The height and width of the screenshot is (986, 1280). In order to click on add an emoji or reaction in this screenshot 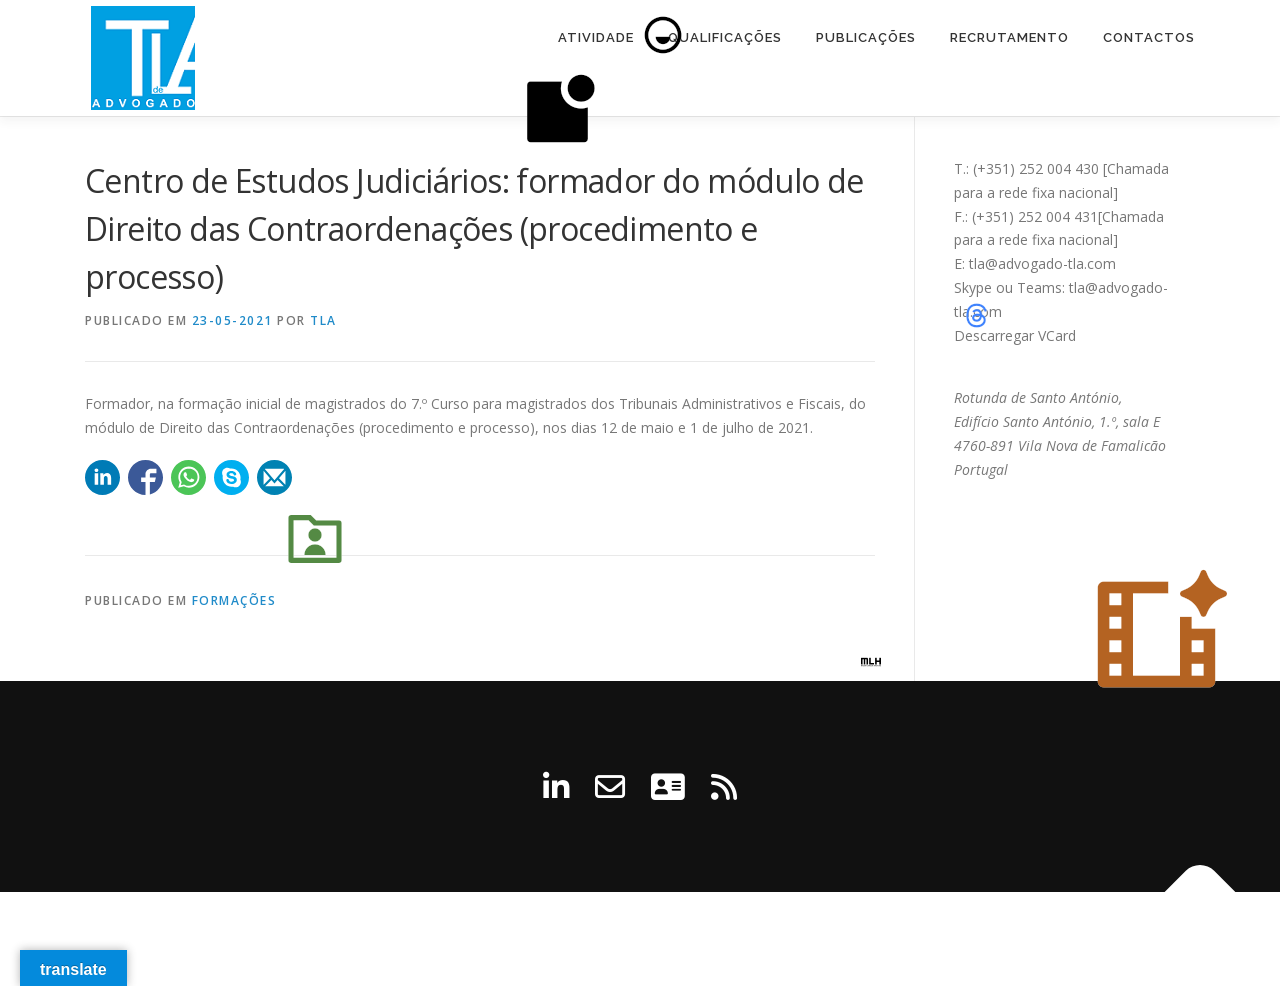, I will do `click(663, 35)`.